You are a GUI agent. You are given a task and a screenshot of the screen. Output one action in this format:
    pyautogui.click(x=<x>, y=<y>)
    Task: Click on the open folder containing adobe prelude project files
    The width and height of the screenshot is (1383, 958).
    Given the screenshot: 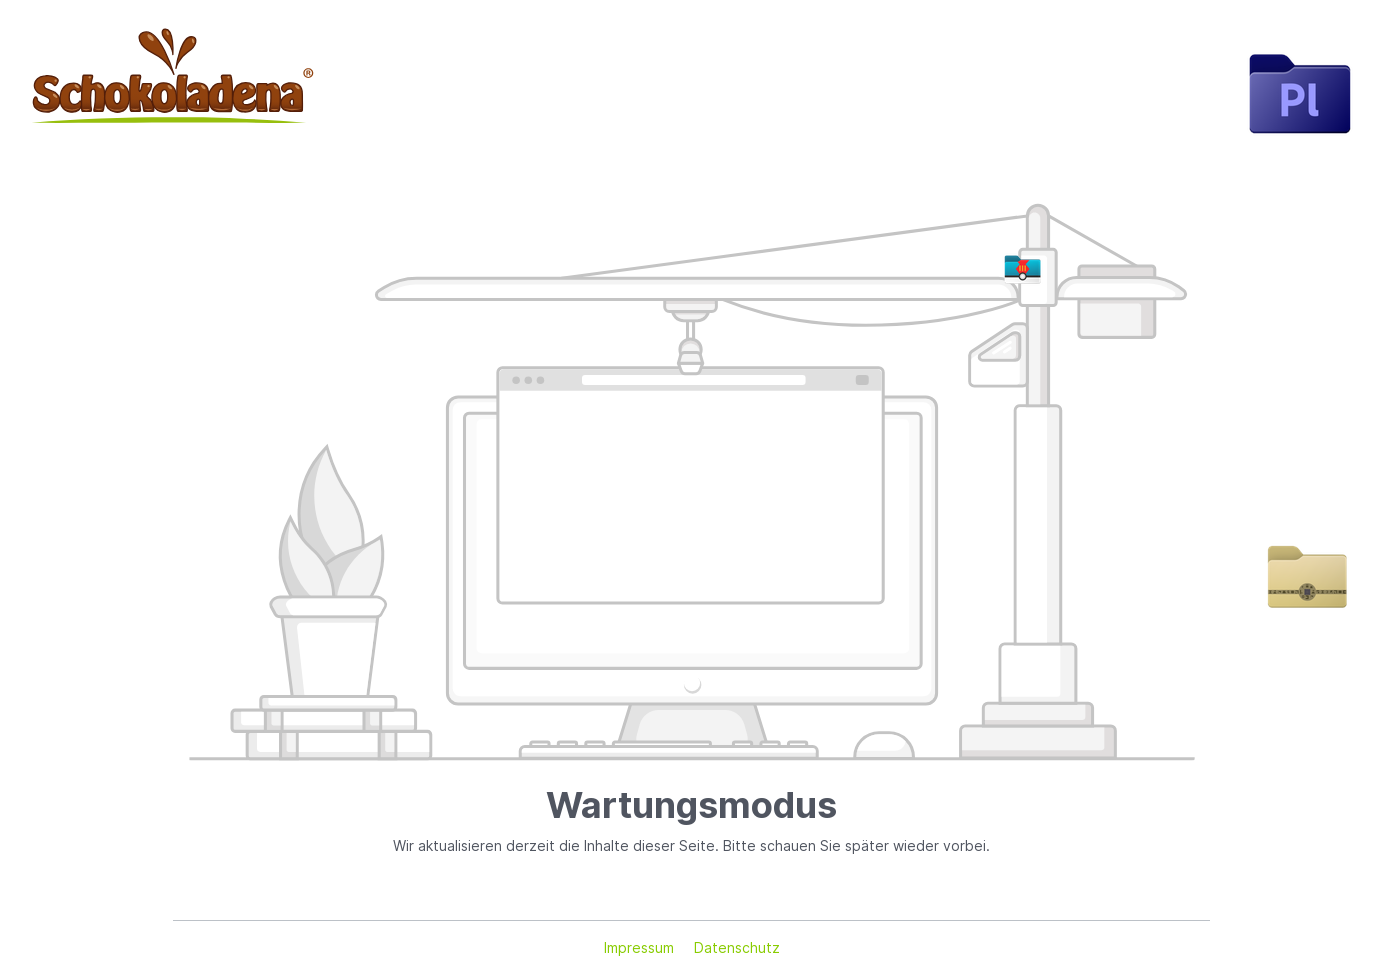 What is the action you would take?
    pyautogui.click(x=1299, y=96)
    